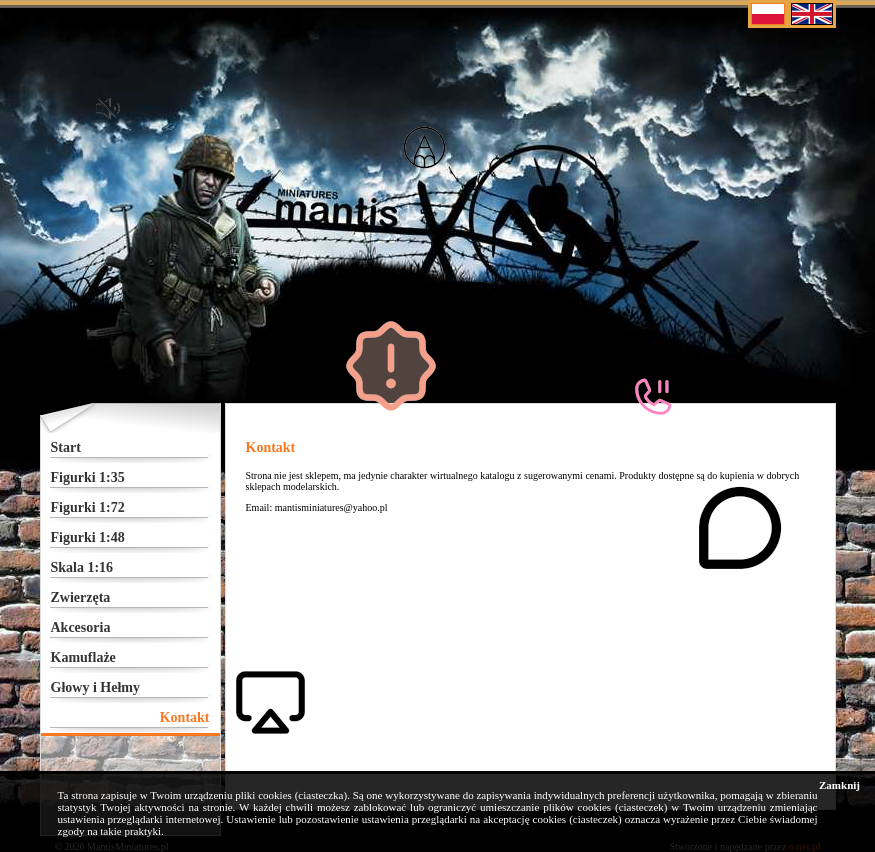  What do you see at coordinates (738, 529) in the screenshot?
I see `open chat or messaging` at bounding box center [738, 529].